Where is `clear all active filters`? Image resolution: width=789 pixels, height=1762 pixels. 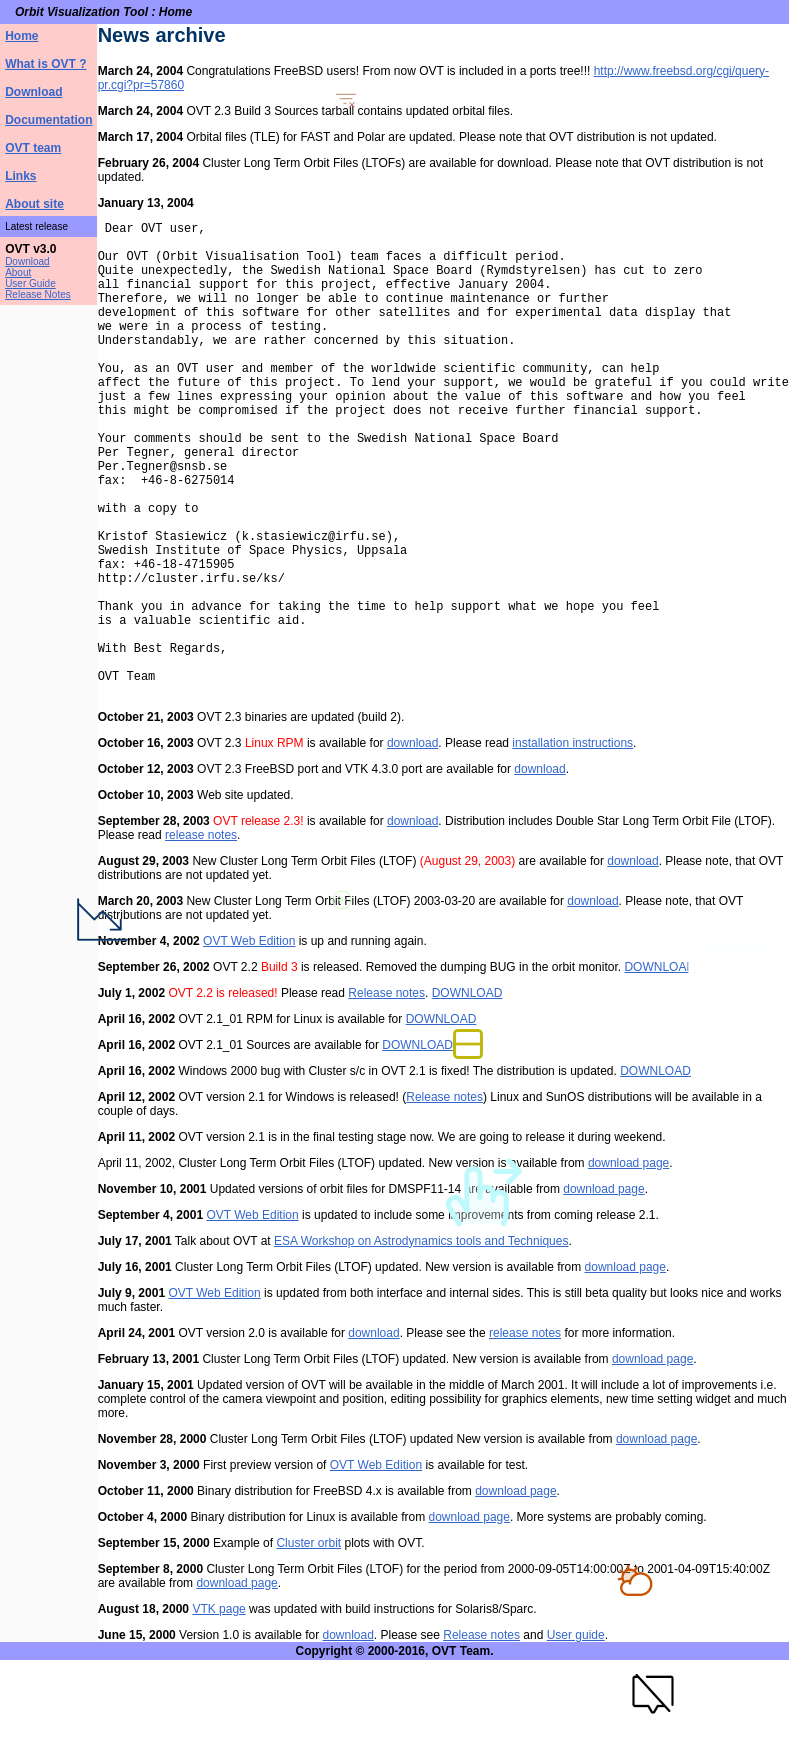
clear all active filters is located at coordinates (346, 98).